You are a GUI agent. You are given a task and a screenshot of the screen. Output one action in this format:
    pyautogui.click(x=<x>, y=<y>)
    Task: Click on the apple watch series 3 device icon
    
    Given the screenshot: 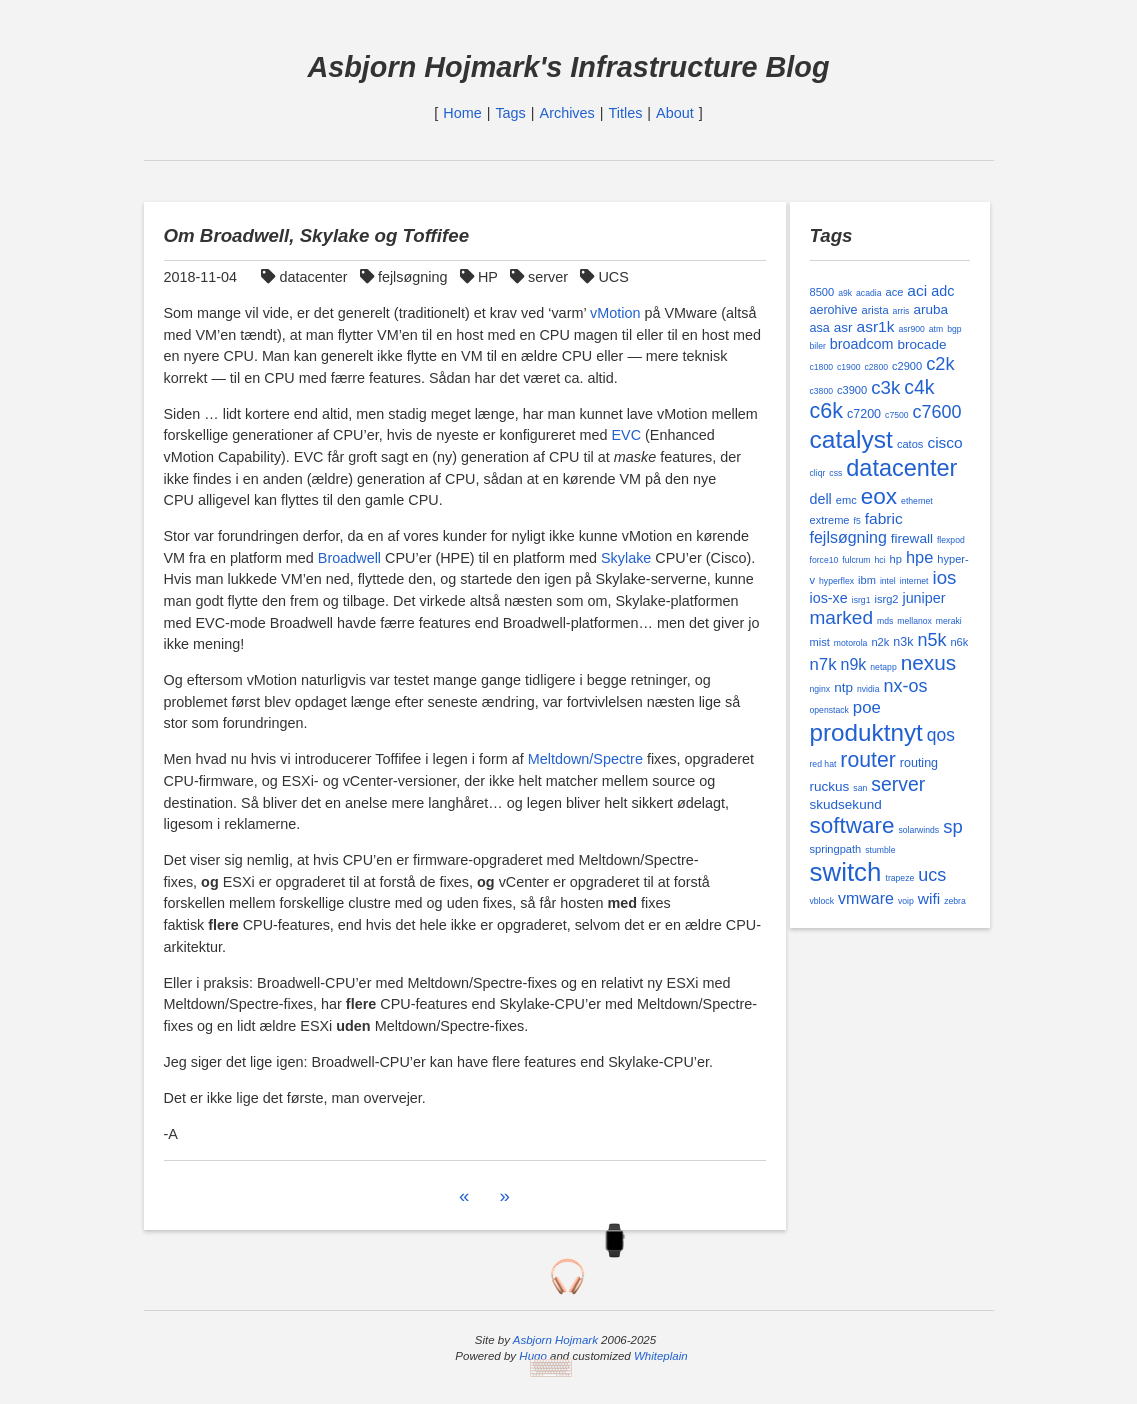 What is the action you would take?
    pyautogui.click(x=614, y=1240)
    